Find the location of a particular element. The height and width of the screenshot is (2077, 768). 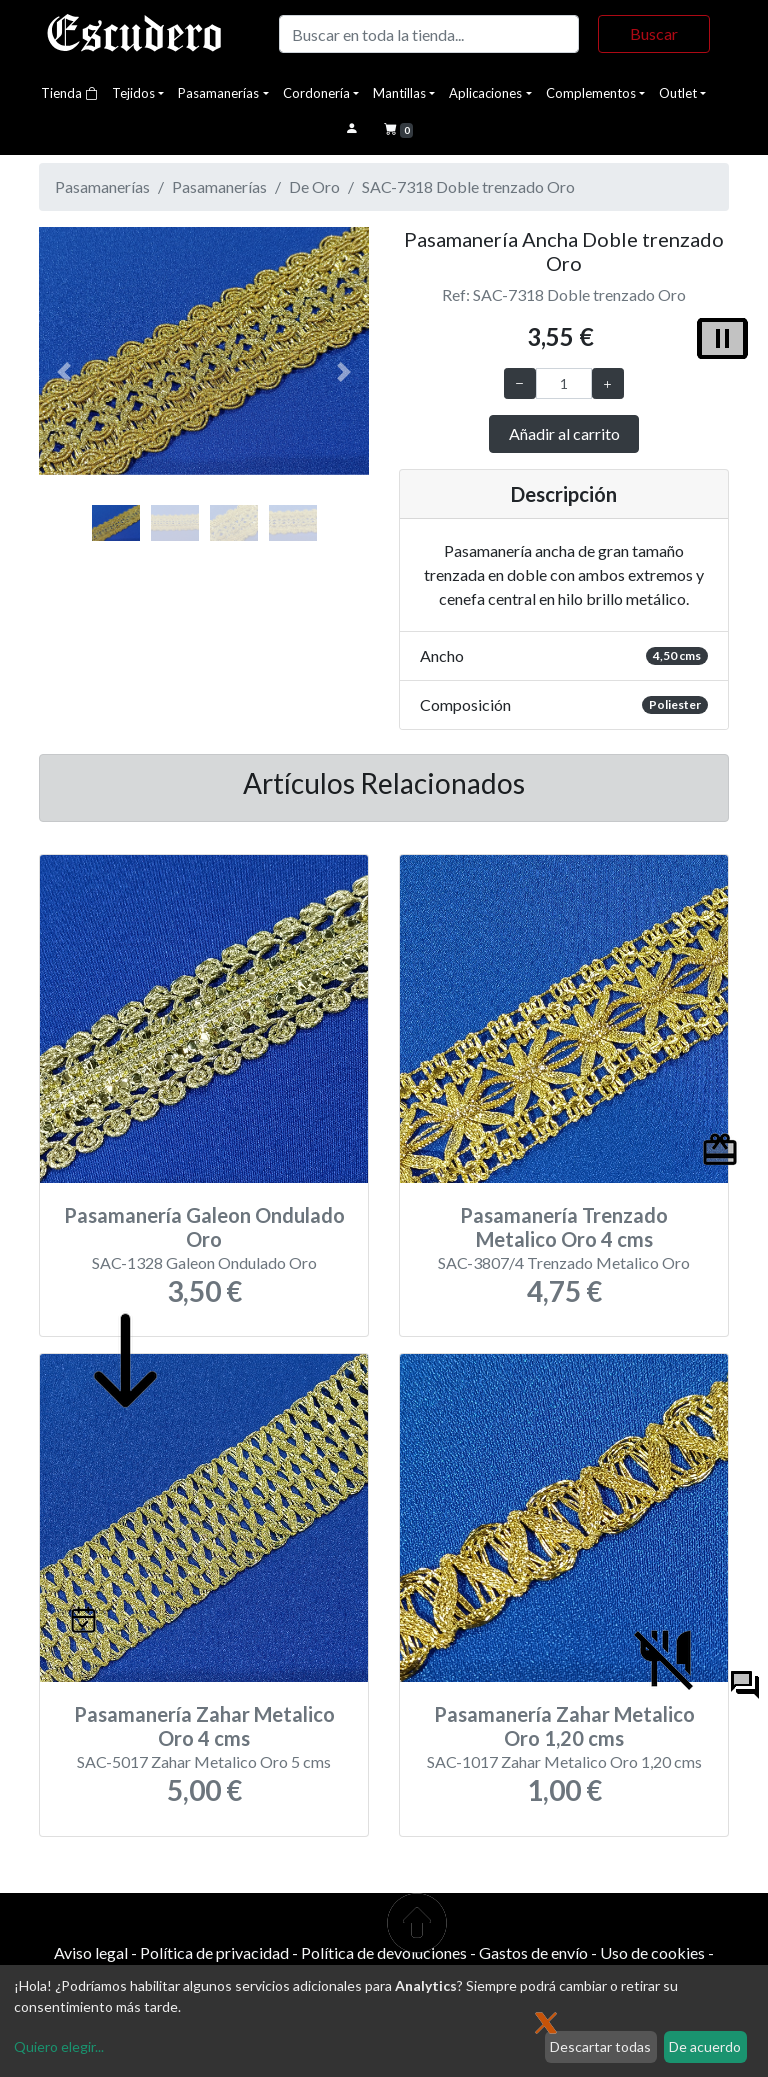

indicates no food or meals available is located at coordinates (665, 1658).